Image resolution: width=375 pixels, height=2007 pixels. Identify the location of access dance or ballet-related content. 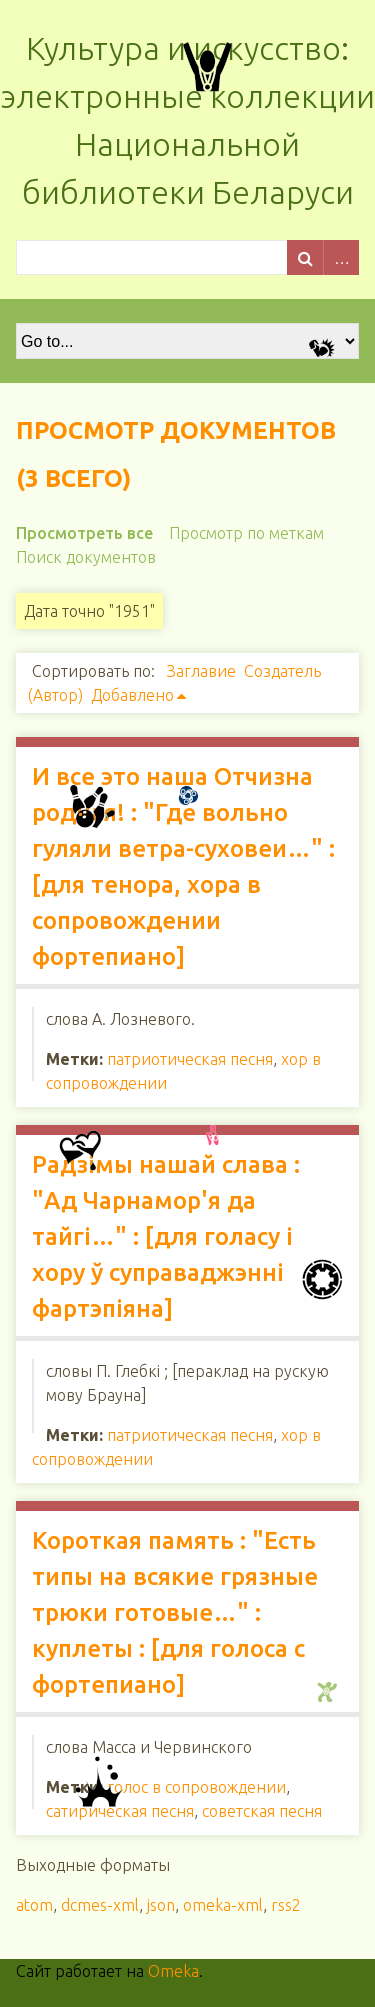
(212, 1135).